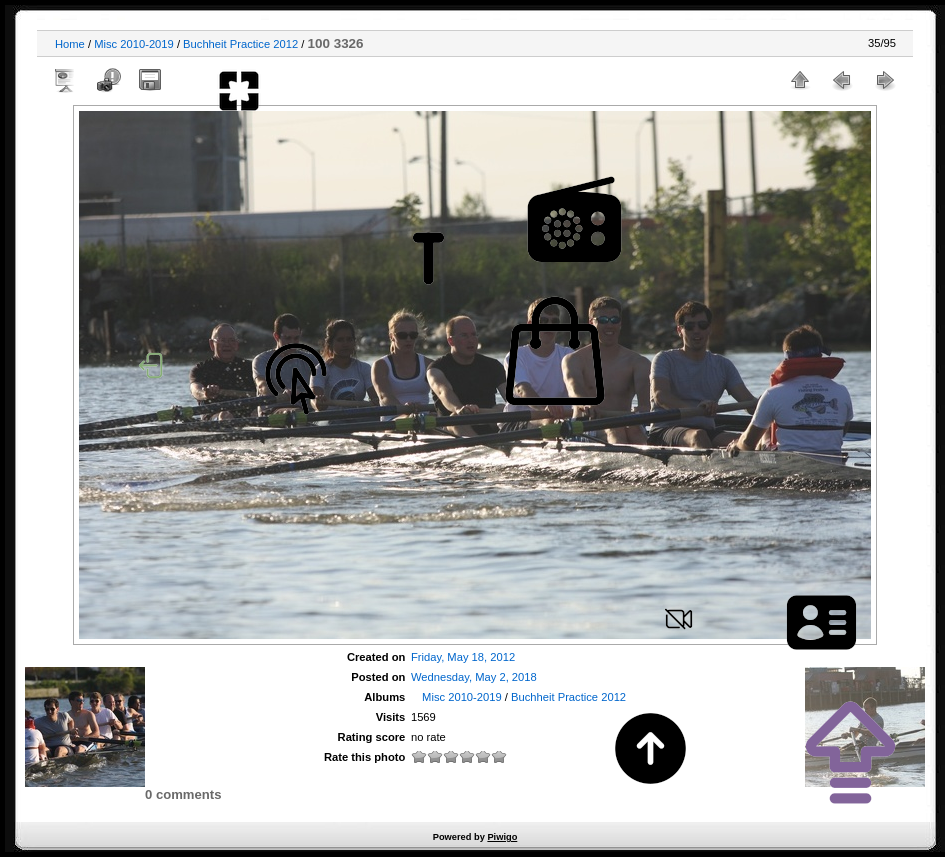 The width and height of the screenshot is (945, 857). I want to click on access pages or documents, so click(239, 91).